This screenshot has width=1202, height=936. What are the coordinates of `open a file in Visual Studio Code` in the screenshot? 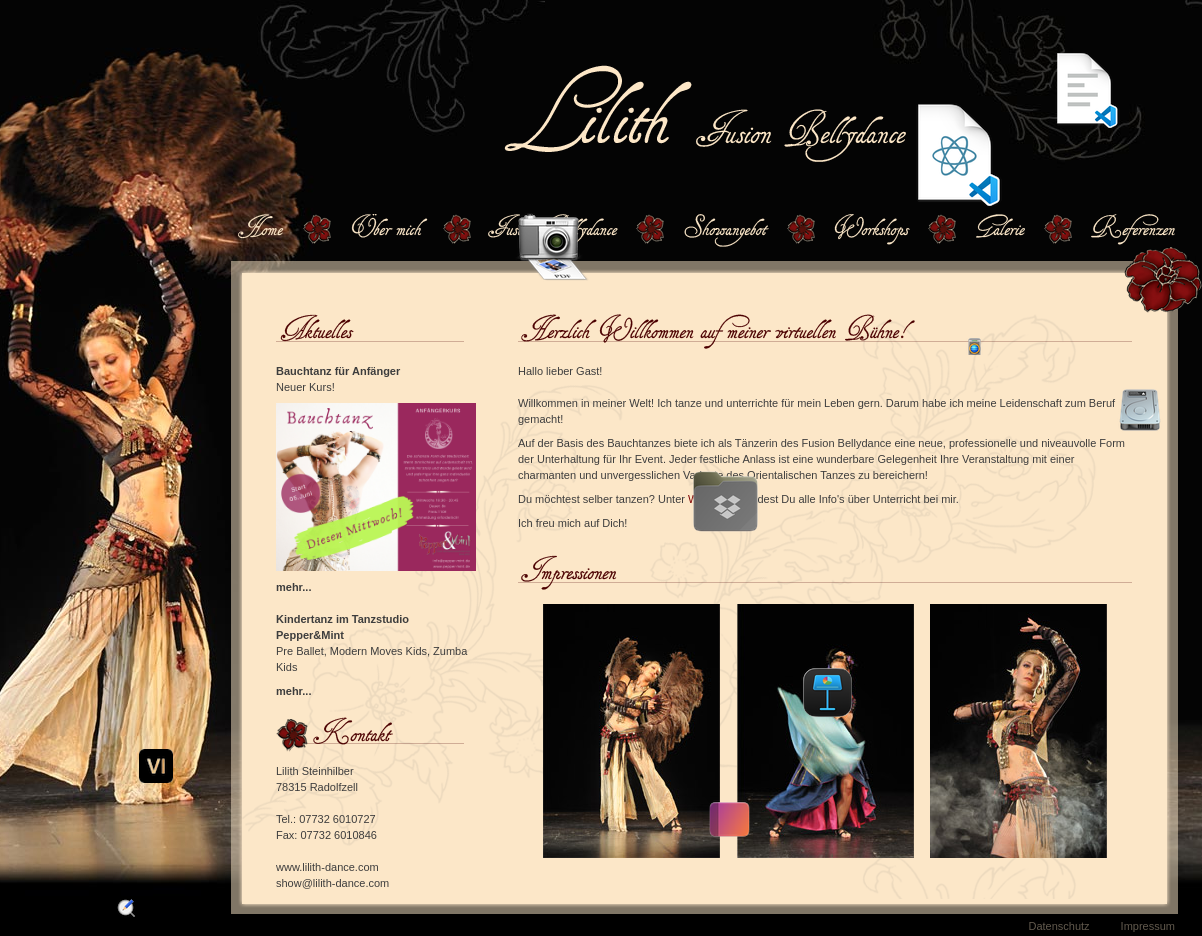 It's located at (1084, 90).